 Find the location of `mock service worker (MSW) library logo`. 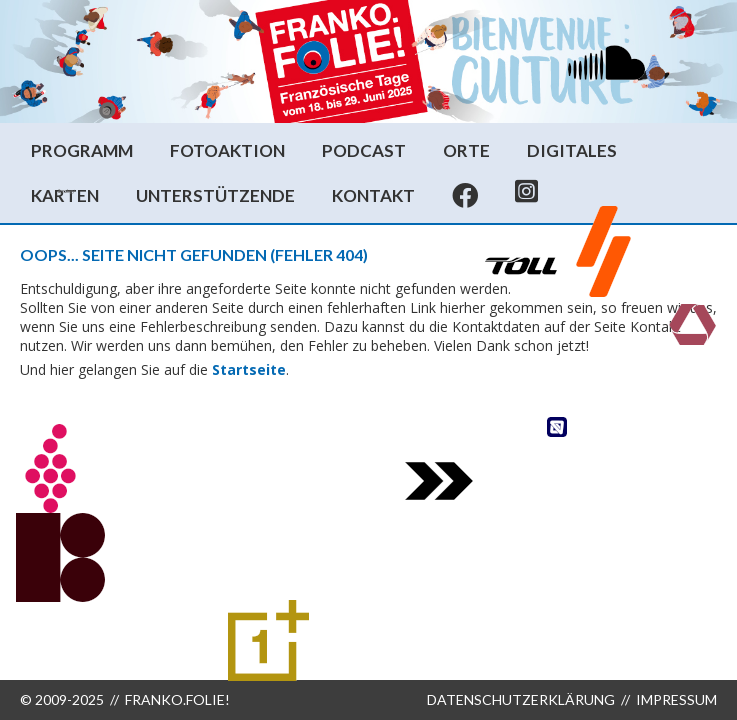

mock service worker (MSW) library logo is located at coordinates (557, 427).